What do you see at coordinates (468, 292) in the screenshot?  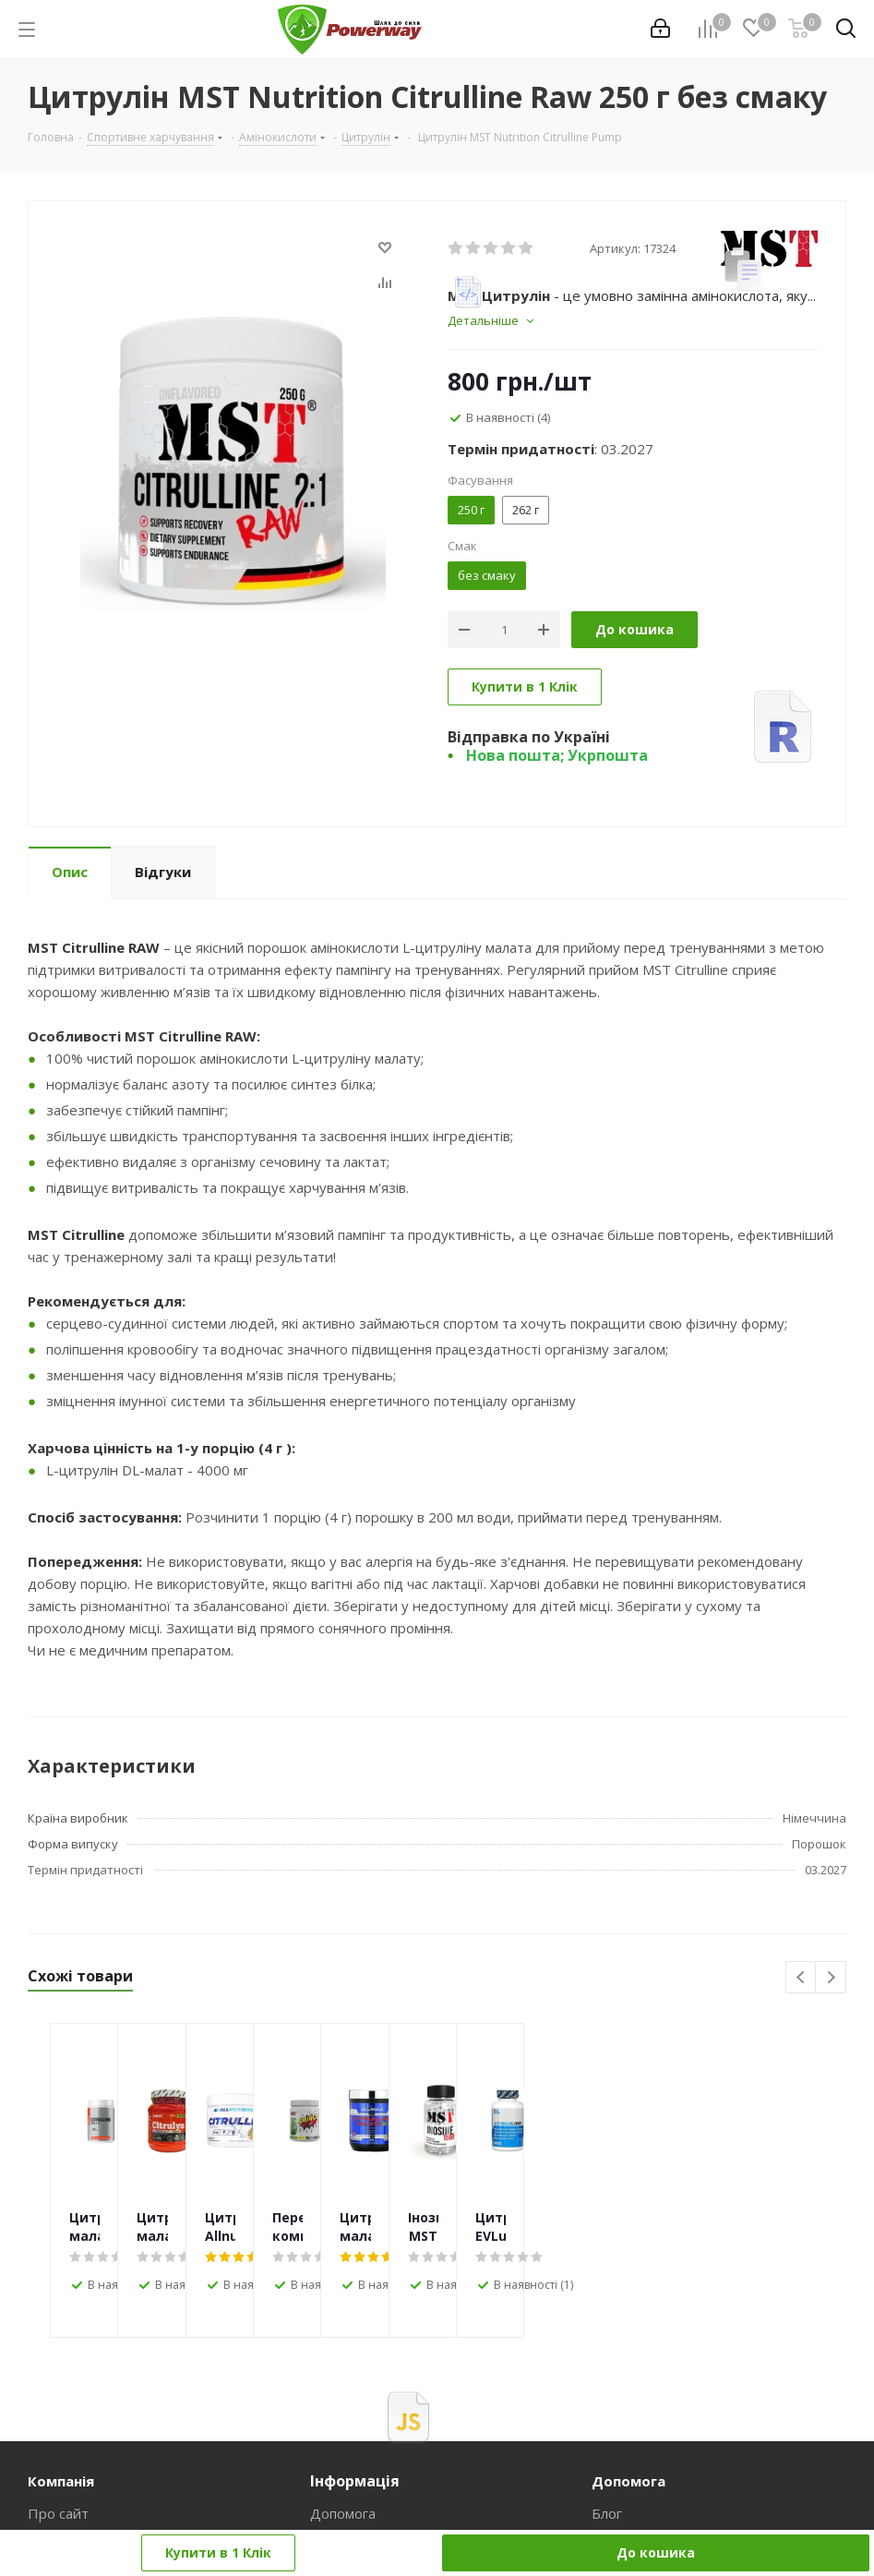 I see `an html template file` at bounding box center [468, 292].